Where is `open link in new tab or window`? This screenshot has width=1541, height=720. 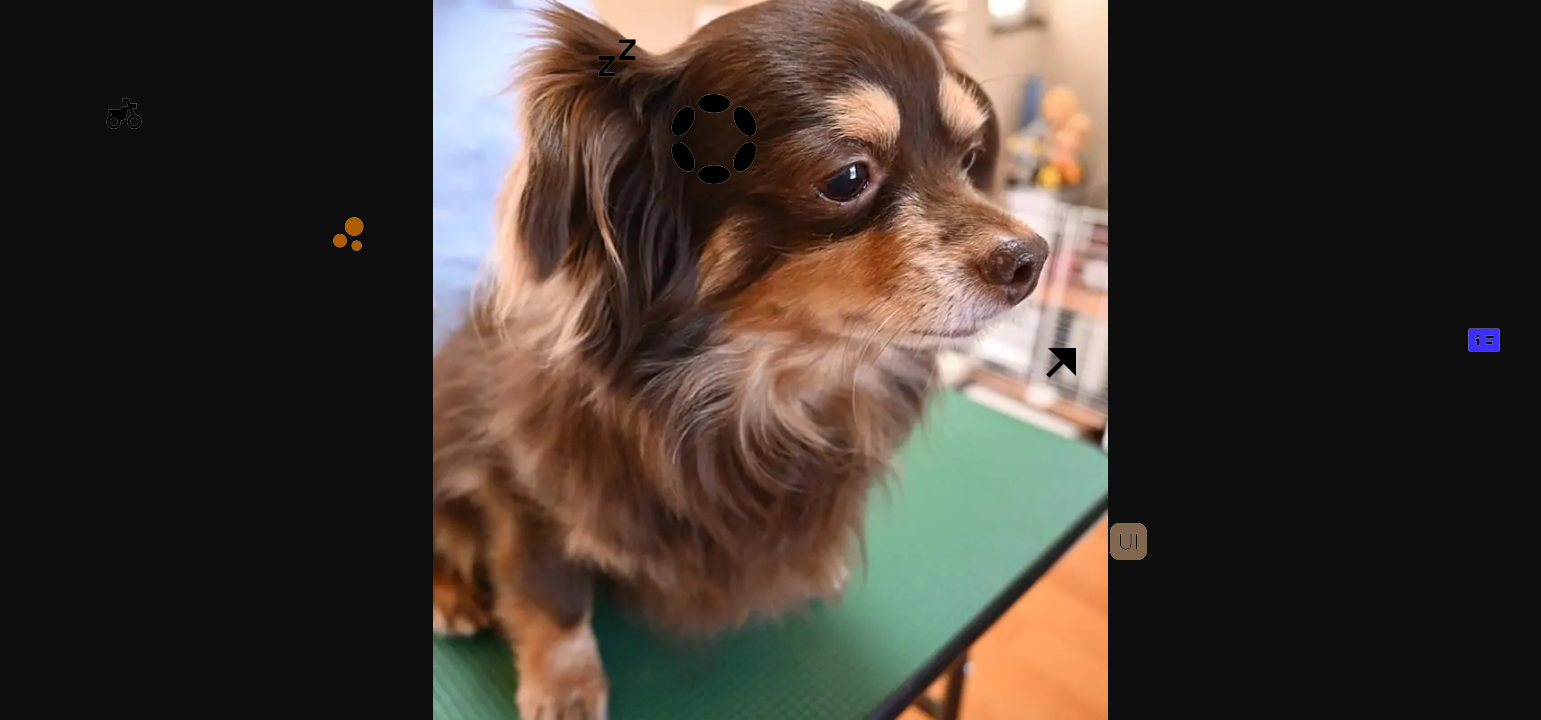 open link in new tab or window is located at coordinates (1061, 363).